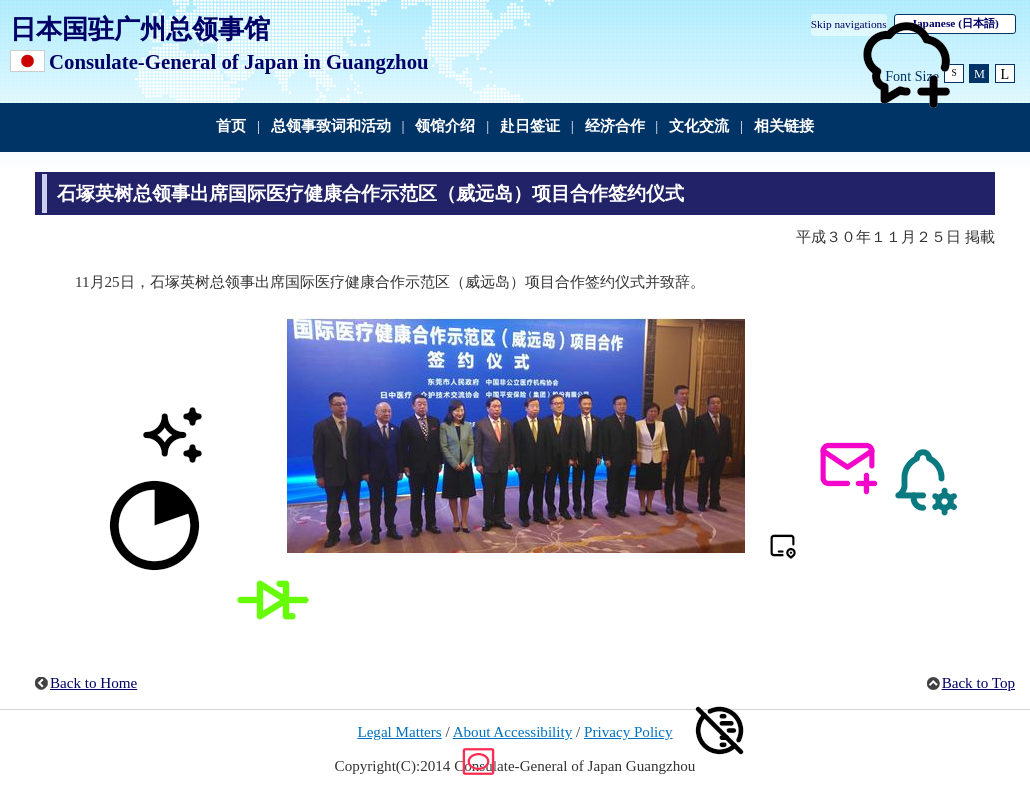 The width and height of the screenshot is (1030, 789). What do you see at coordinates (174, 435) in the screenshot?
I see `indicates AI-generated or enhanced content` at bounding box center [174, 435].